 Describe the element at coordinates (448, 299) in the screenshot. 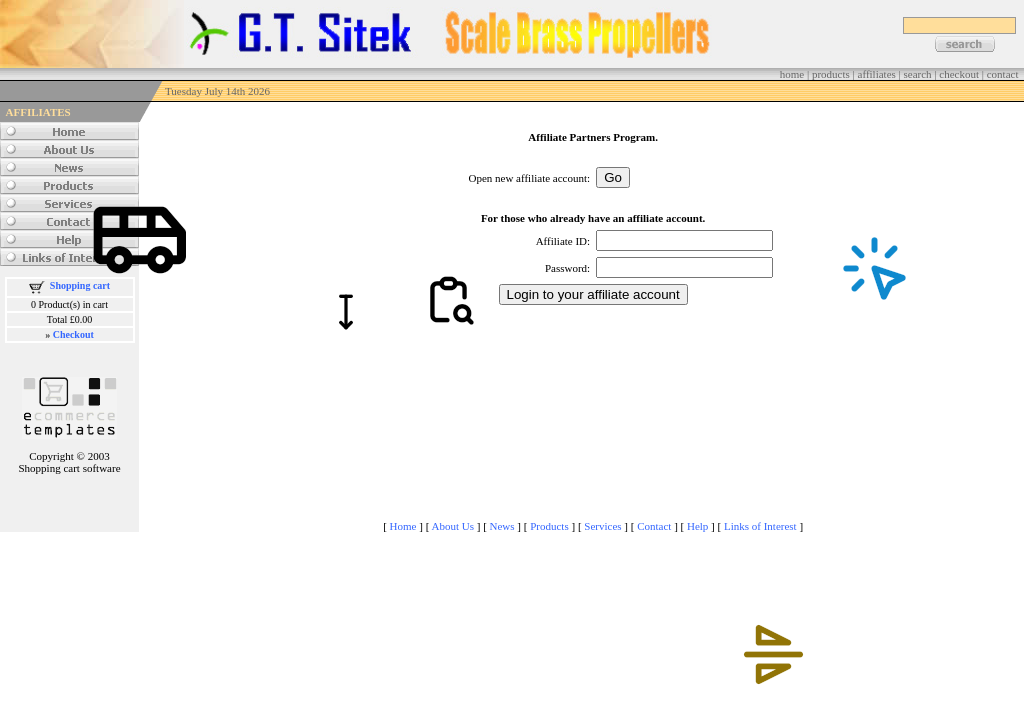

I see `search clipboard contents` at that location.